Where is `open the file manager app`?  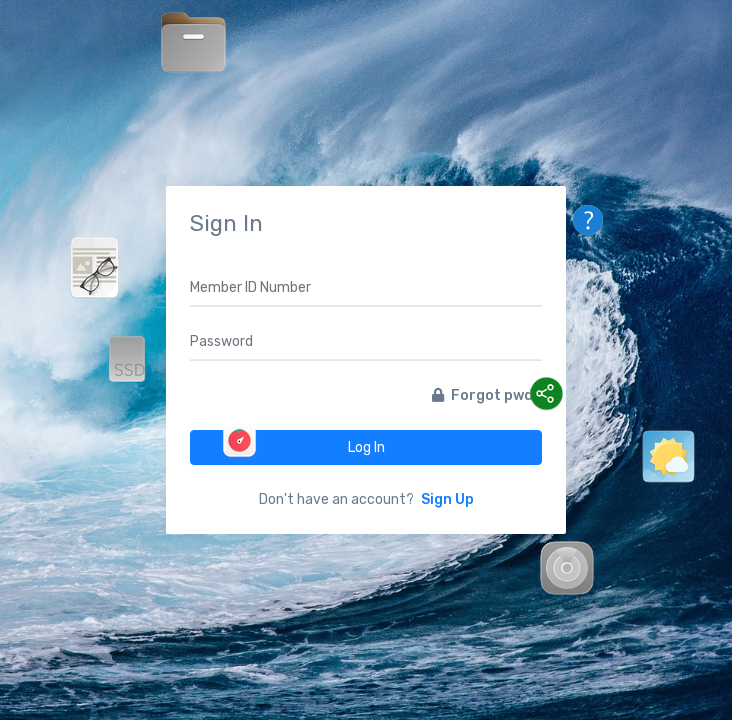
open the file manager app is located at coordinates (193, 42).